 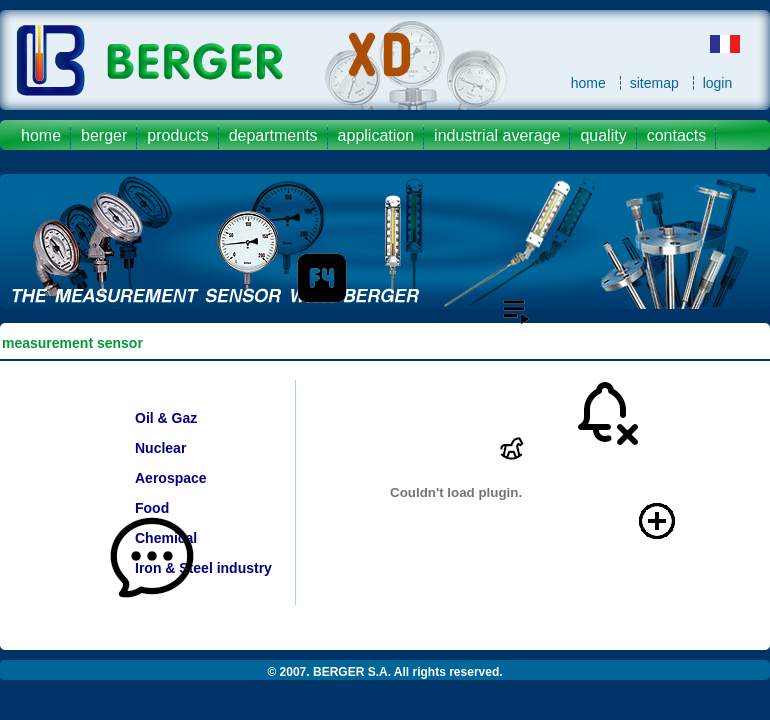 What do you see at coordinates (152, 556) in the screenshot?
I see `open chat or messaging` at bounding box center [152, 556].